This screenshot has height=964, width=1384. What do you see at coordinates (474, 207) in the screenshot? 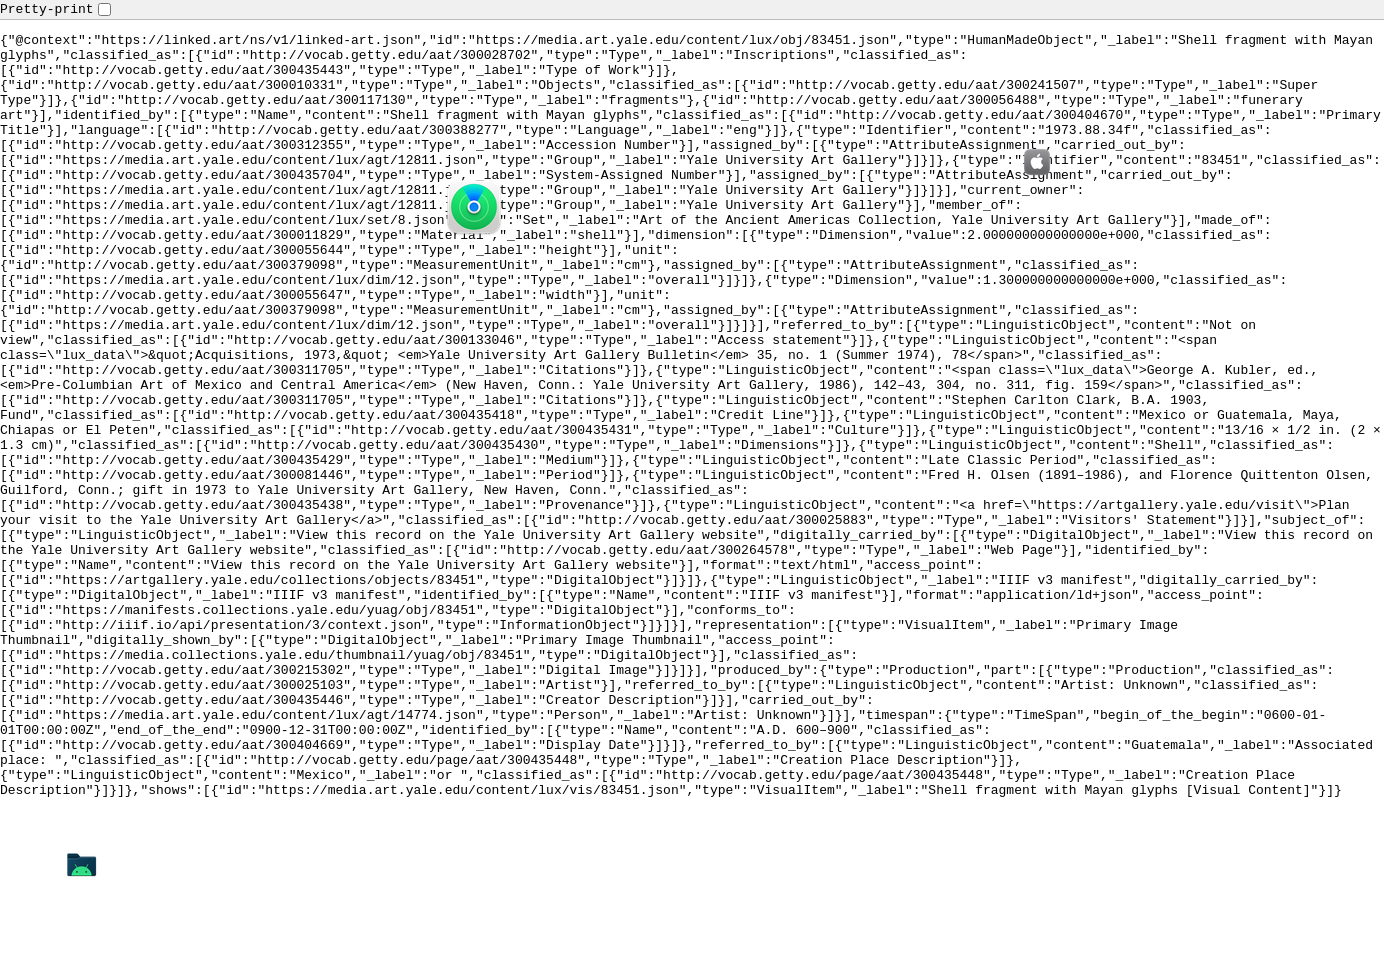
I see `open Find My app to locate devices or people` at bounding box center [474, 207].